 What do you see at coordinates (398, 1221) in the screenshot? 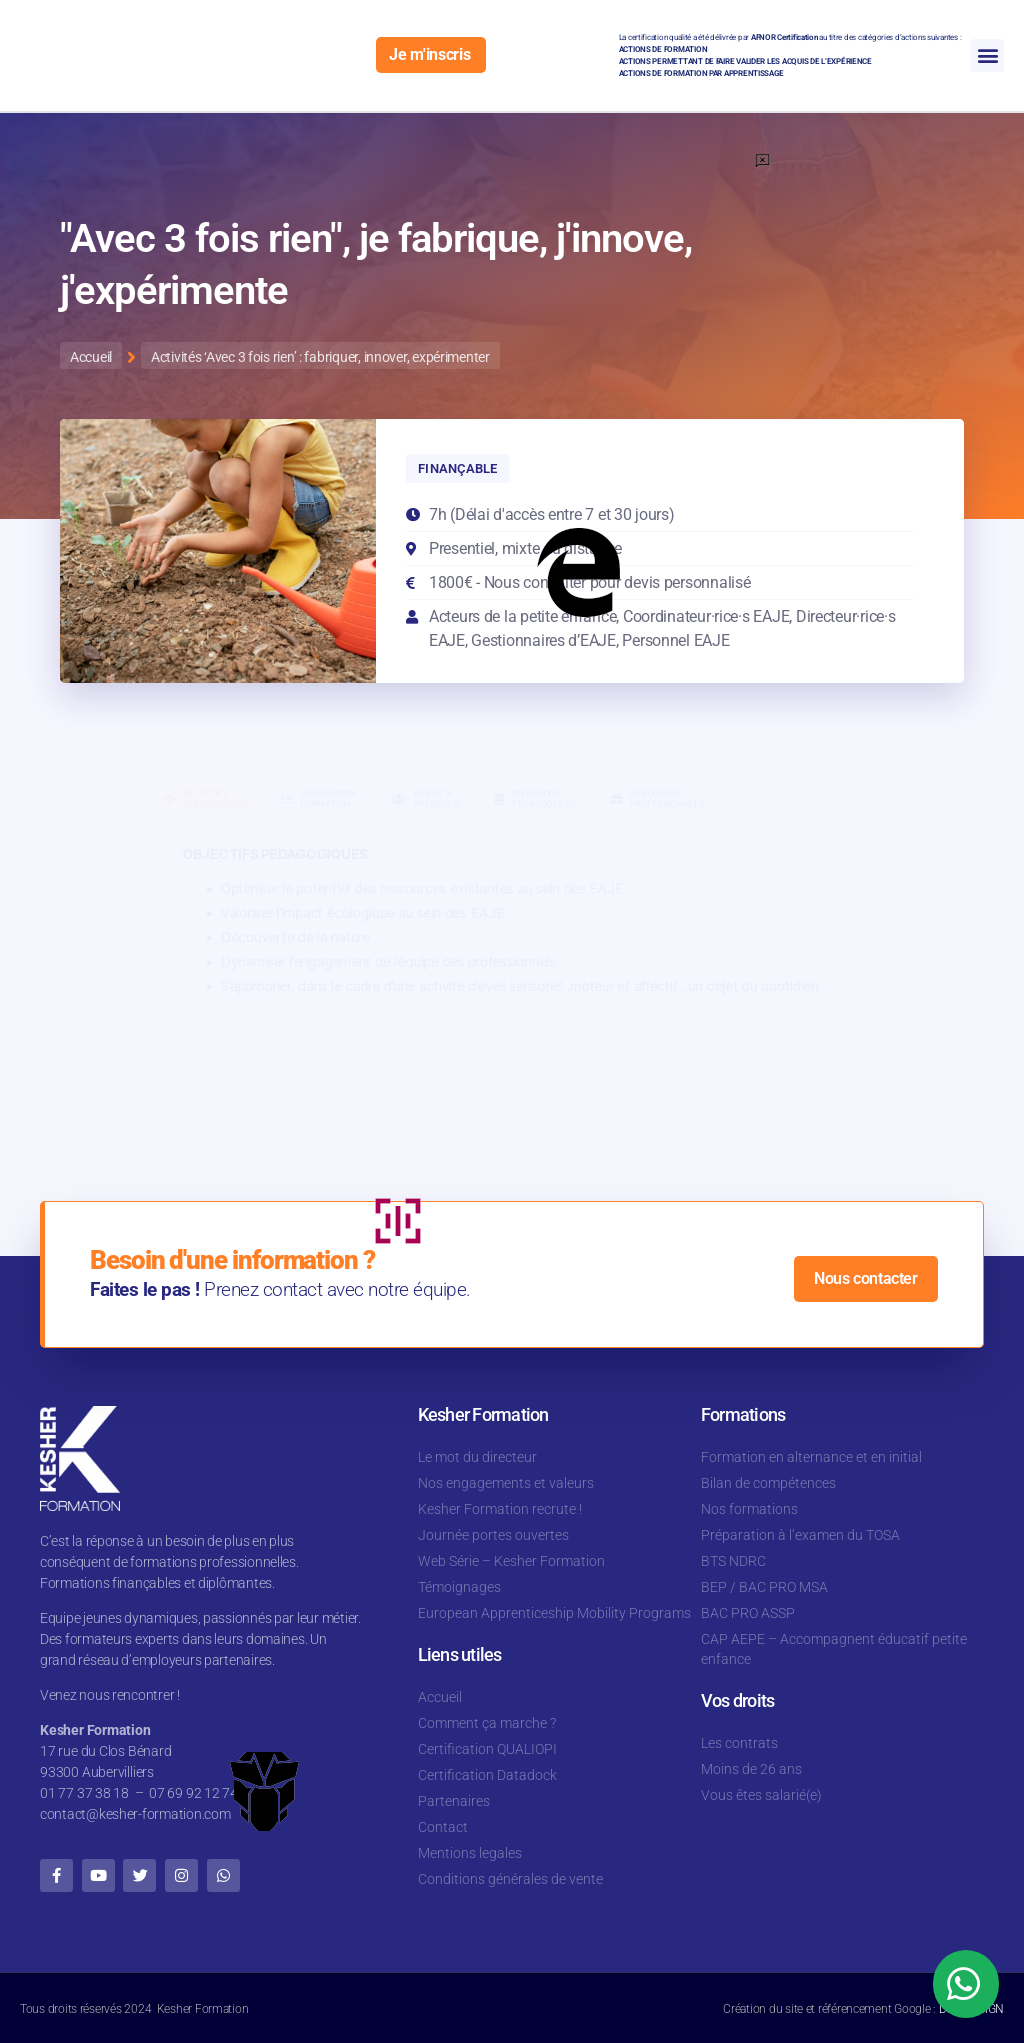
I see `activate voice recognition or speech input` at bounding box center [398, 1221].